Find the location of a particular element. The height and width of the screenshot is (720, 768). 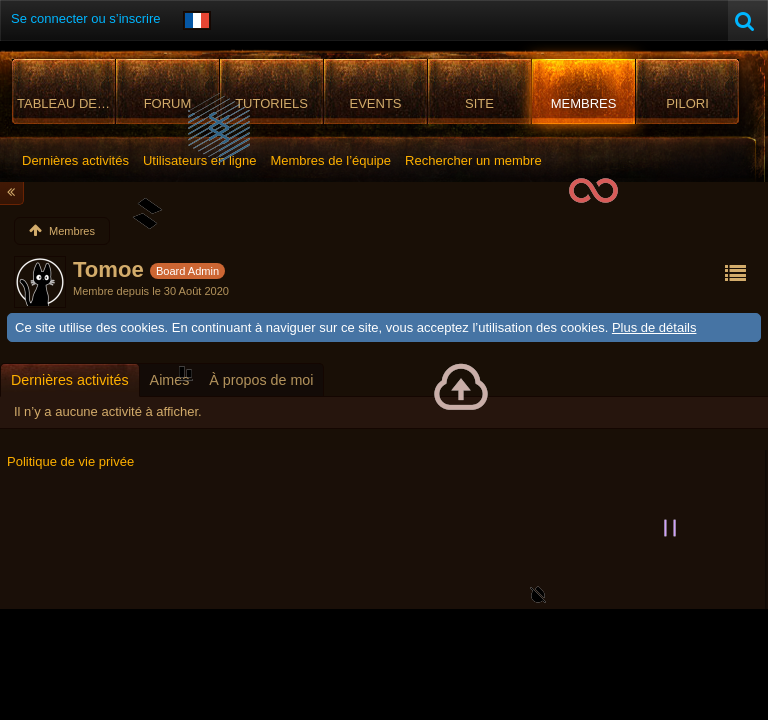

indicates unlimited or infinite content is located at coordinates (593, 190).